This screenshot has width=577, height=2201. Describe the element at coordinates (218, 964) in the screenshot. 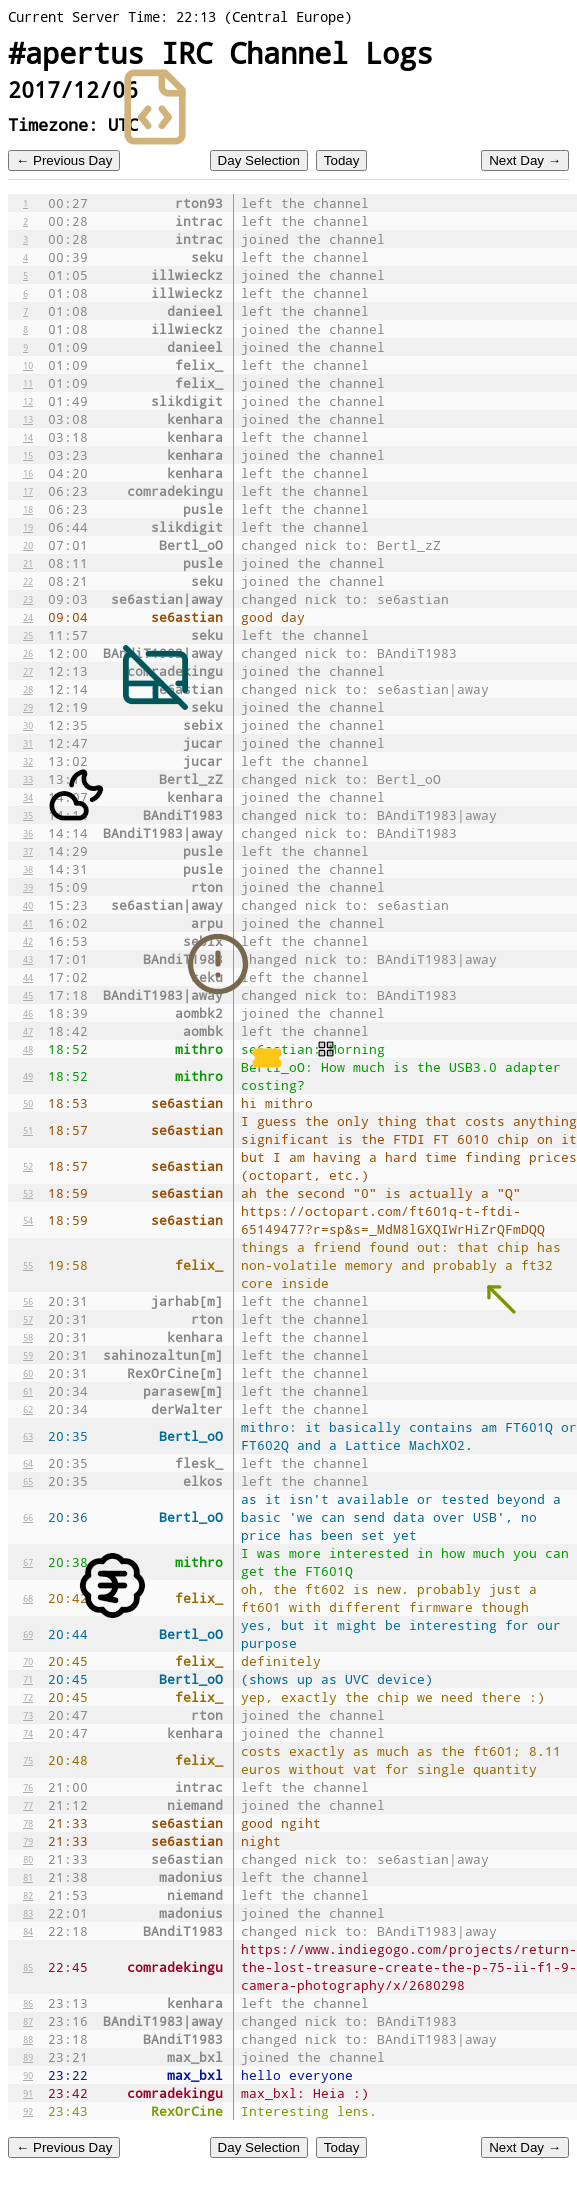

I see `indicates a warning or alert status` at that location.